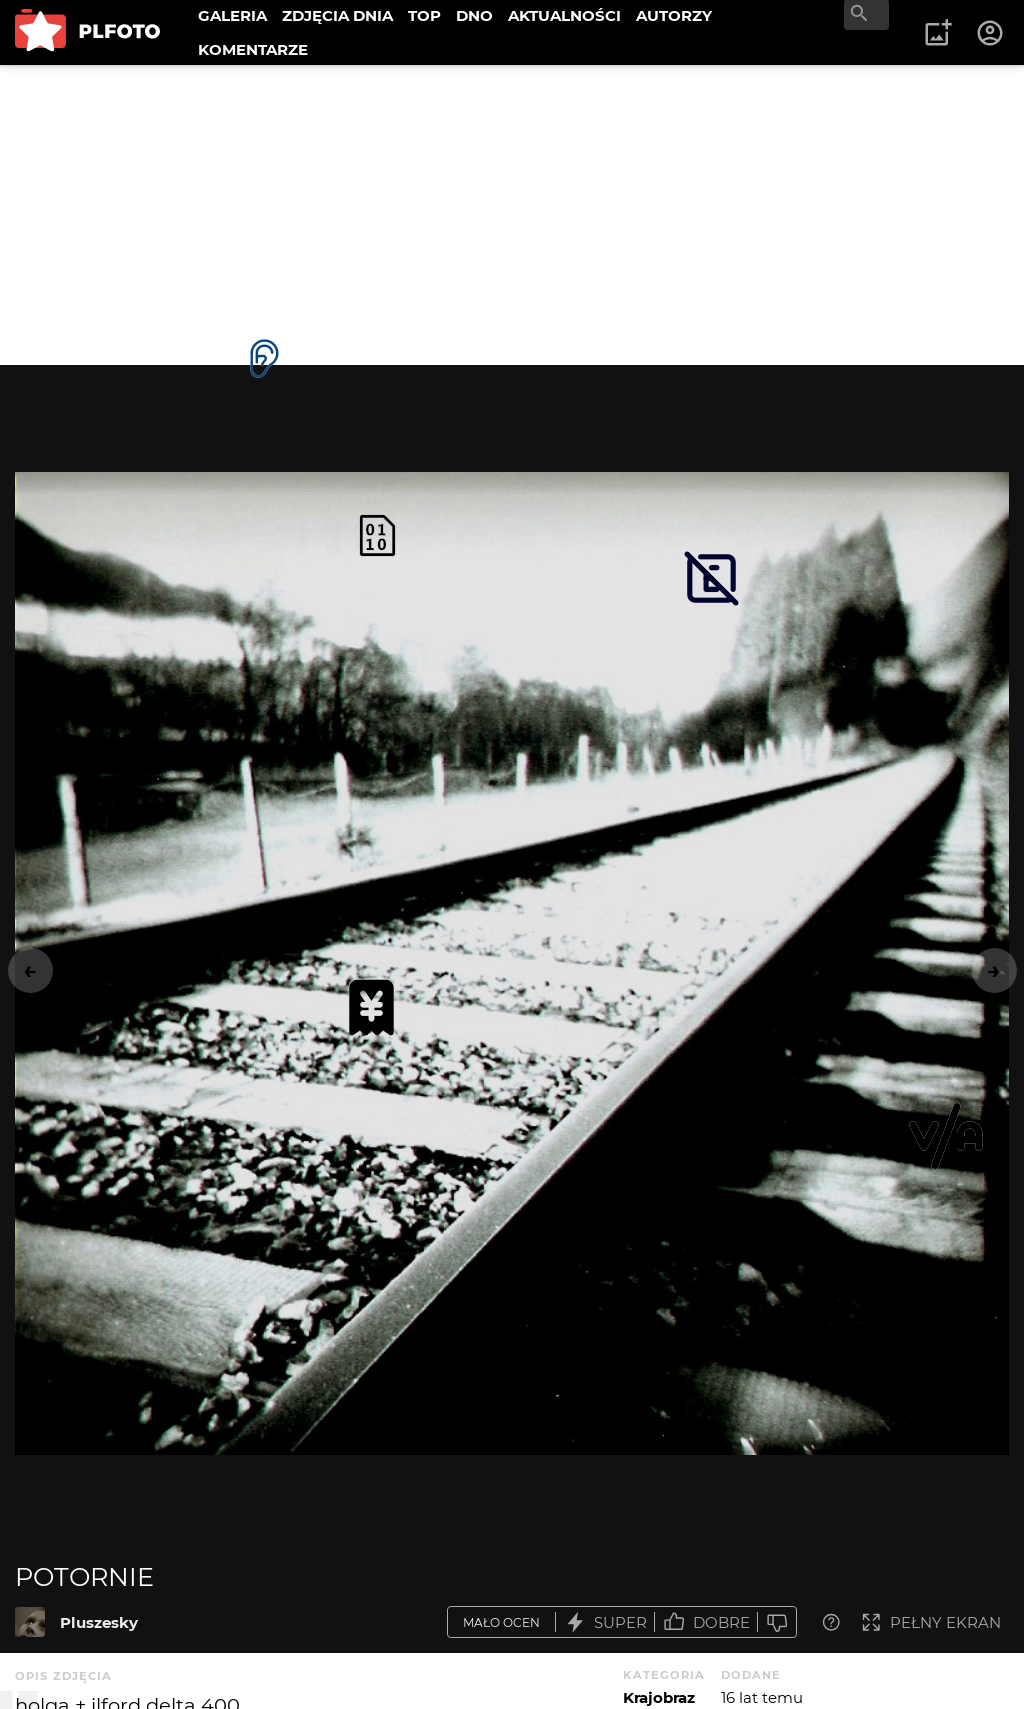 Image resolution: width=1024 pixels, height=1709 pixels. Describe the element at coordinates (946, 1136) in the screenshot. I see `adjust letter spacing in text` at that location.